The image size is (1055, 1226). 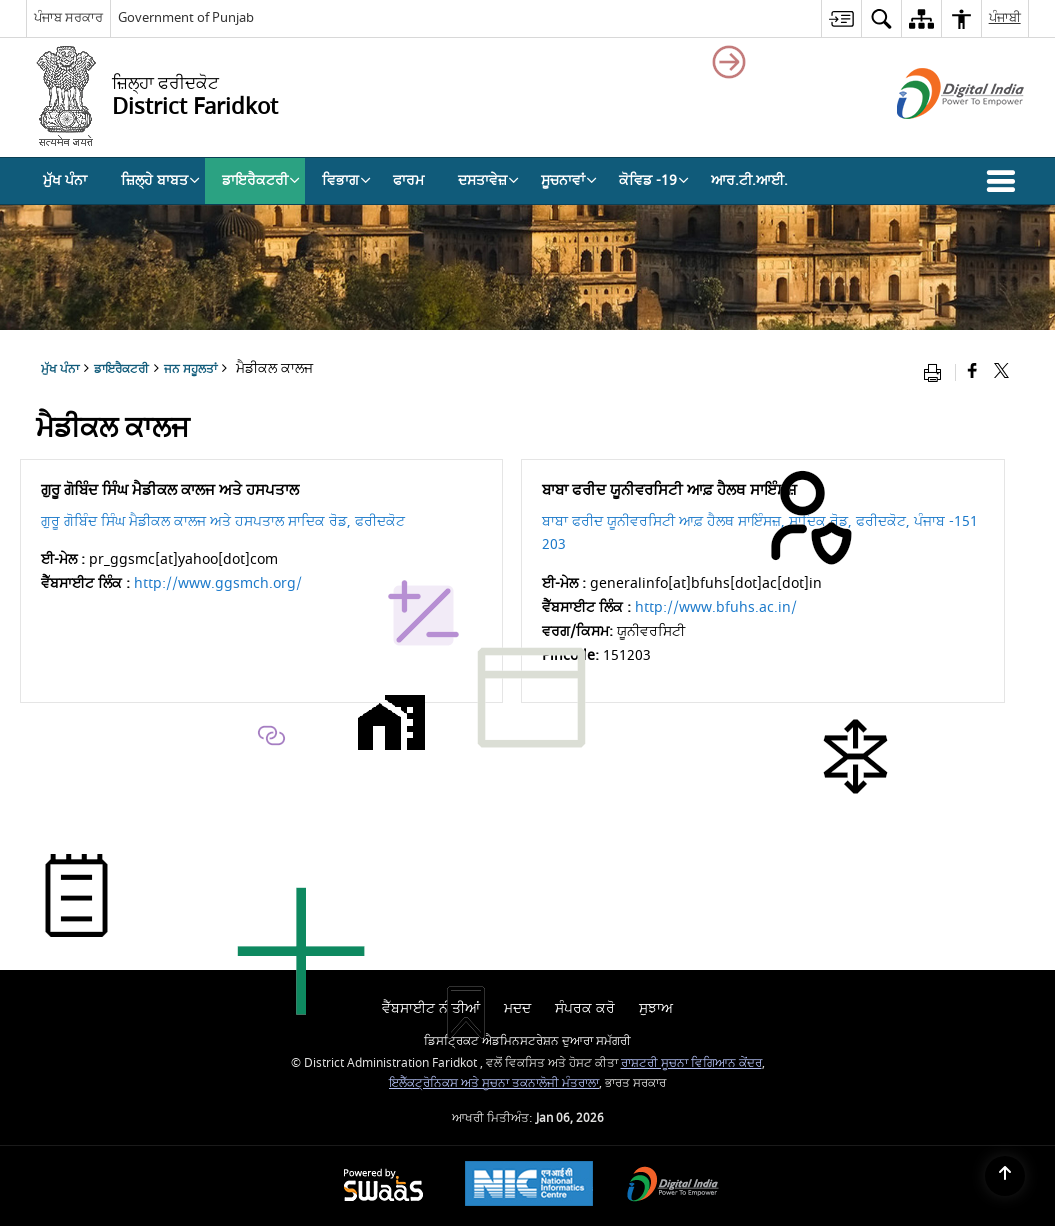 What do you see at coordinates (466, 1013) in the screenshot?
I see `bookmark this item for later` at bounding box center [466, 1013].